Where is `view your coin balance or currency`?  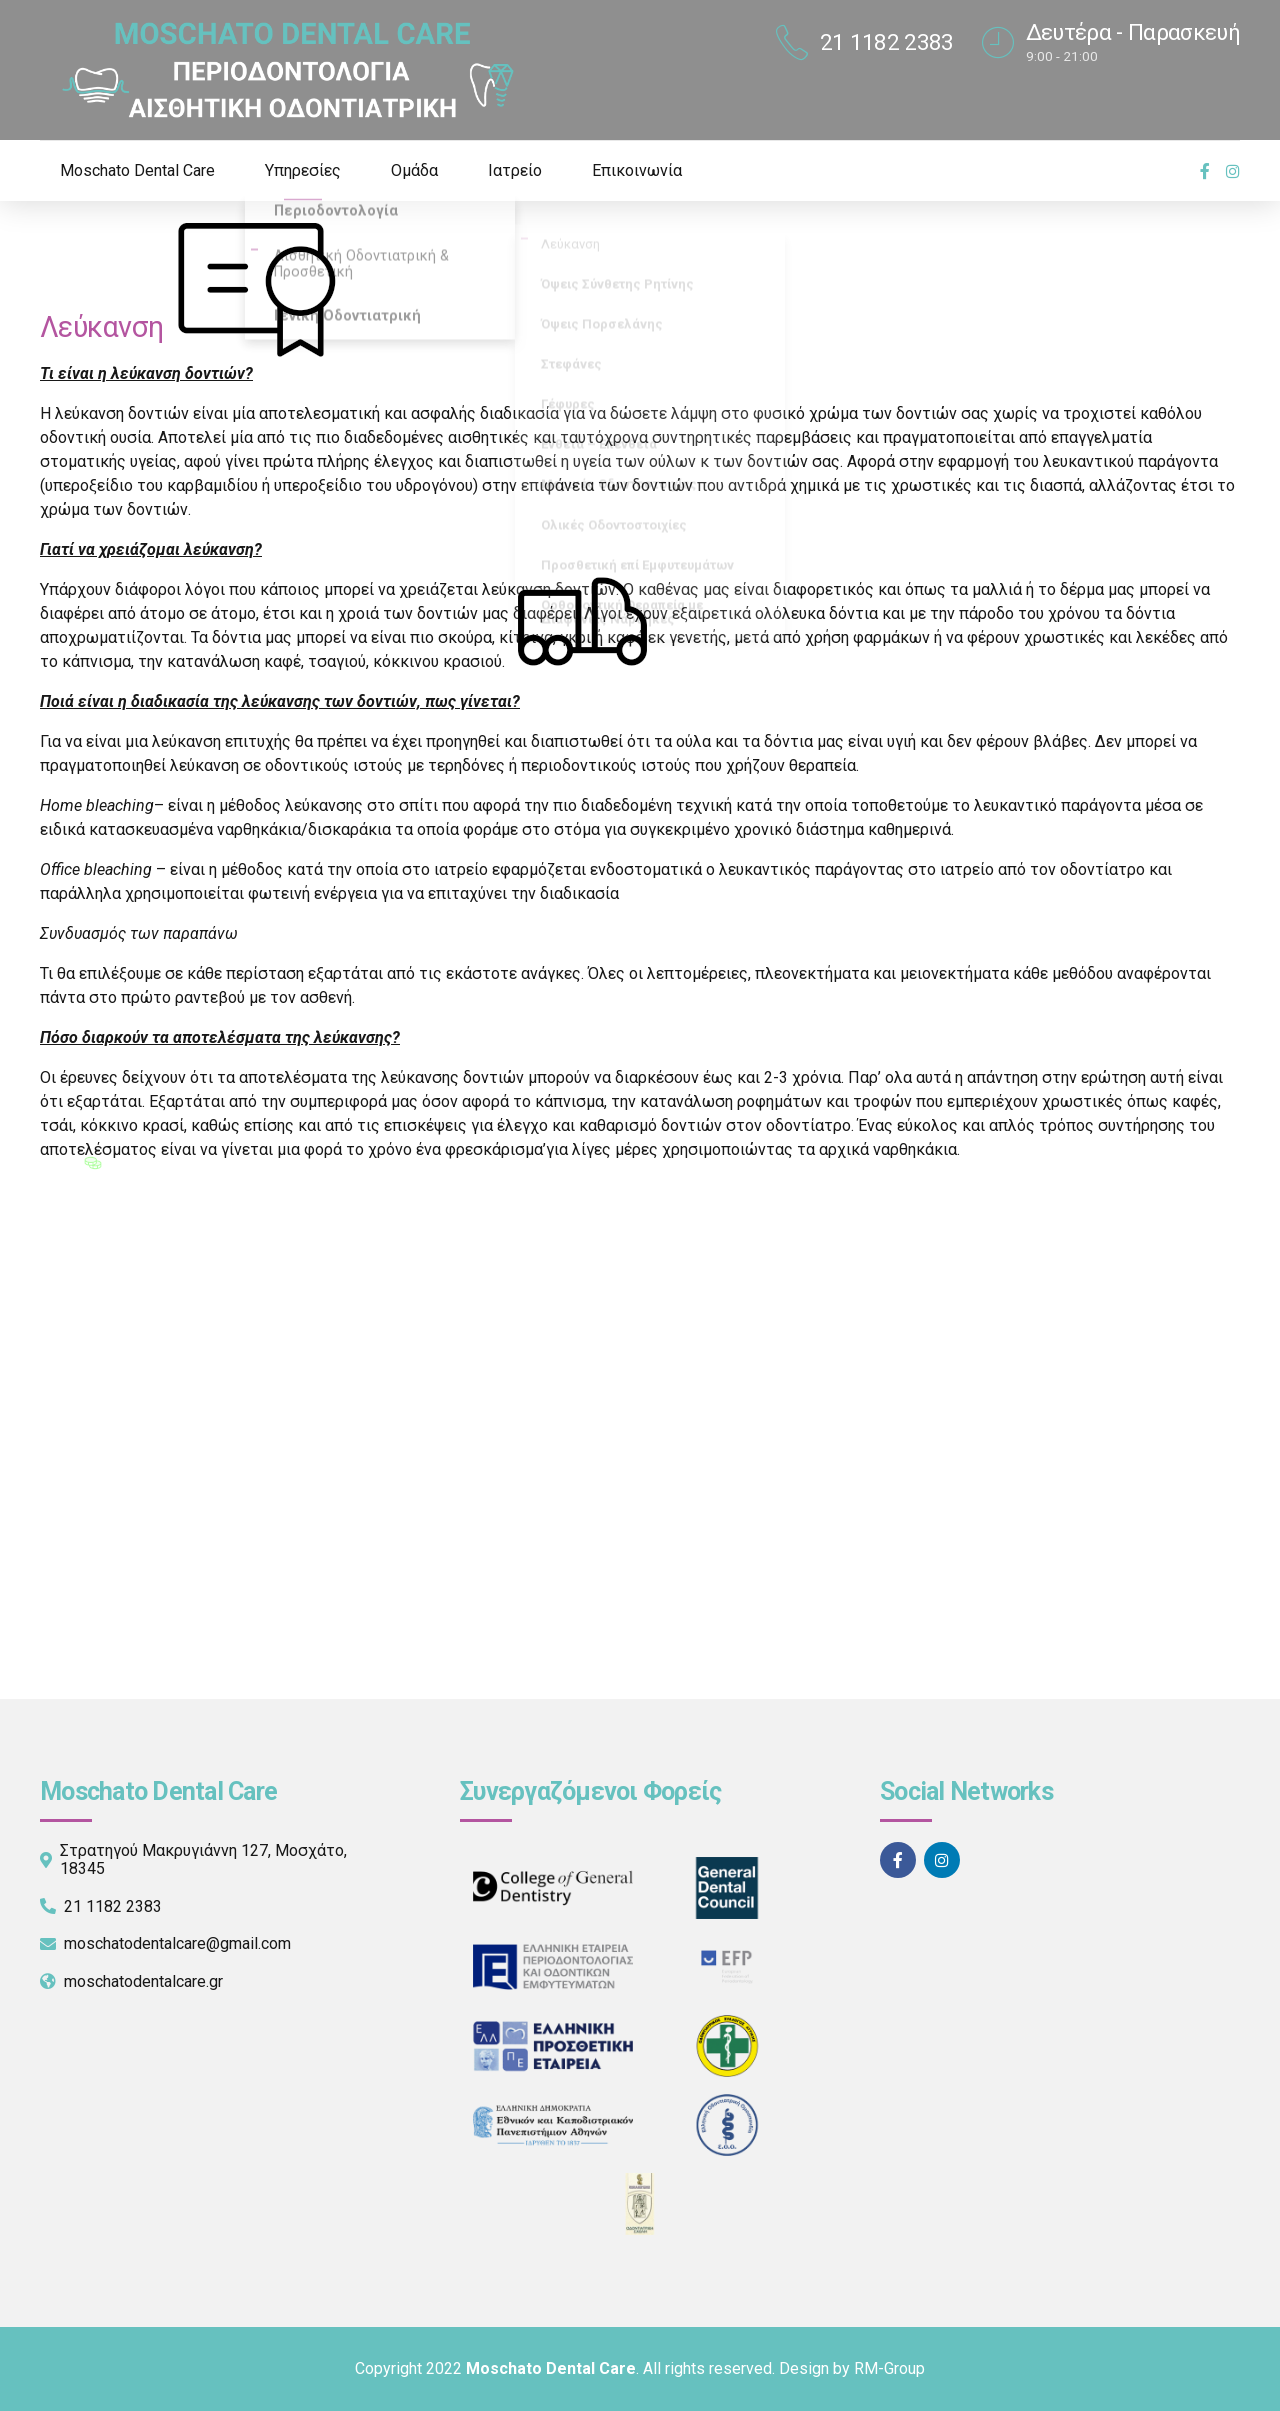
view your coin balance or currency is located at coordinates (93, 1163).